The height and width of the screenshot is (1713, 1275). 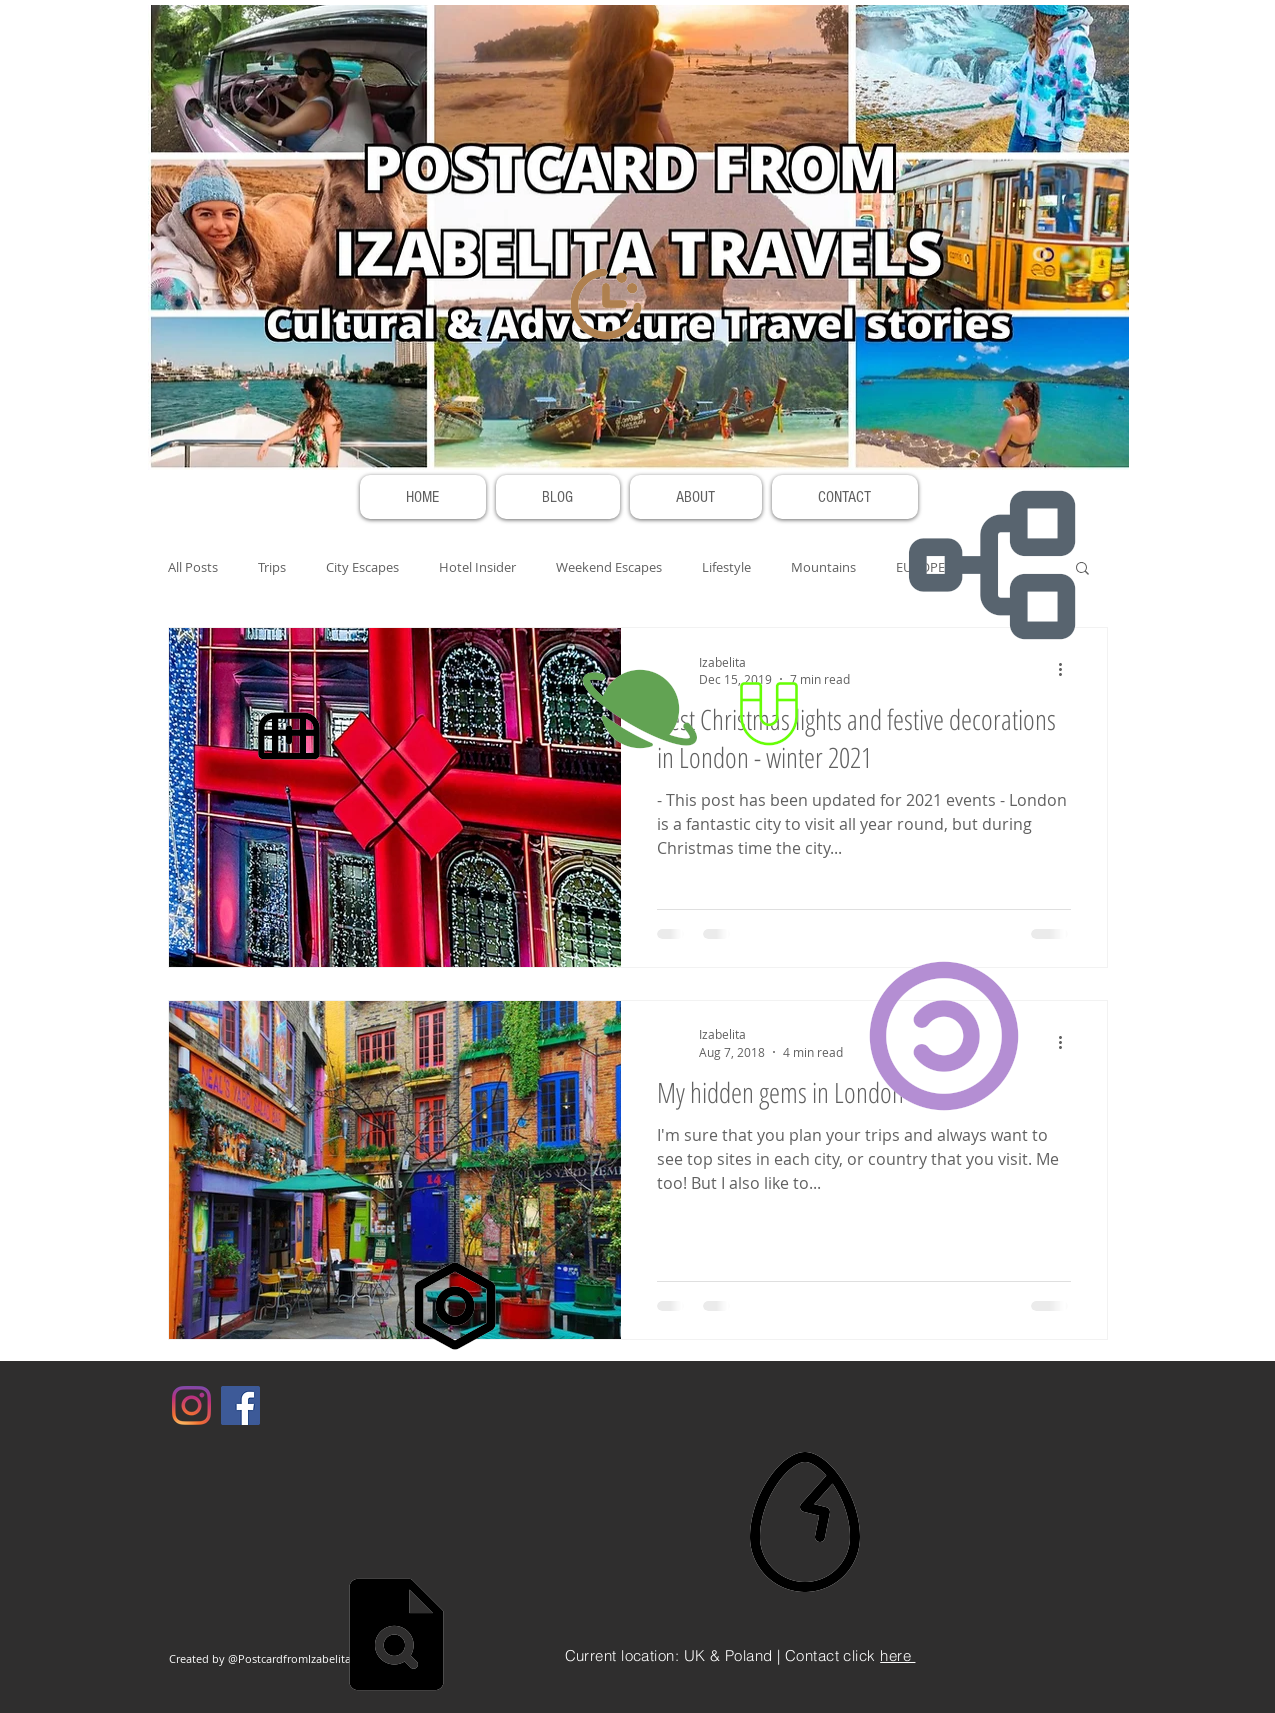 What do you see at coordinates (606, 304) in the screenshot?
I see `view remaining time or countdown timer` at bounding box center [606, 304].